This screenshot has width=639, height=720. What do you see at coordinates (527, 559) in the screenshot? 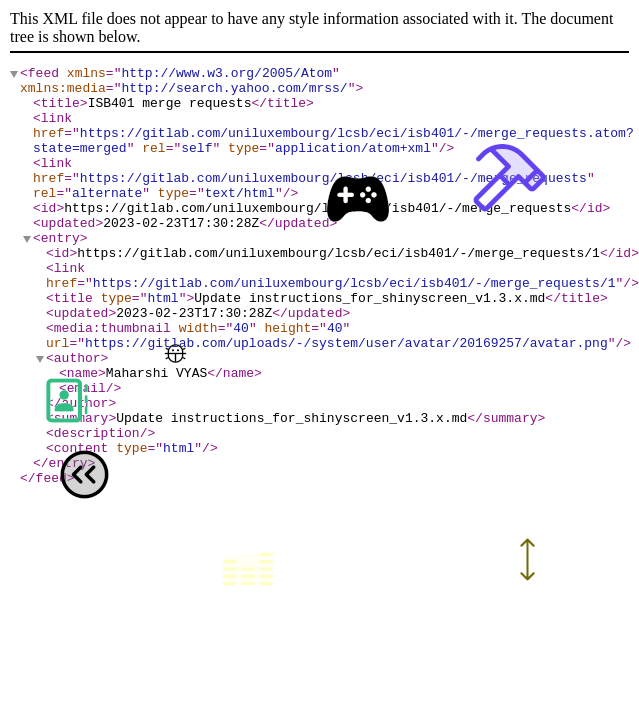
I see `adjust height or vertical size` at bounding box center [527, 559].